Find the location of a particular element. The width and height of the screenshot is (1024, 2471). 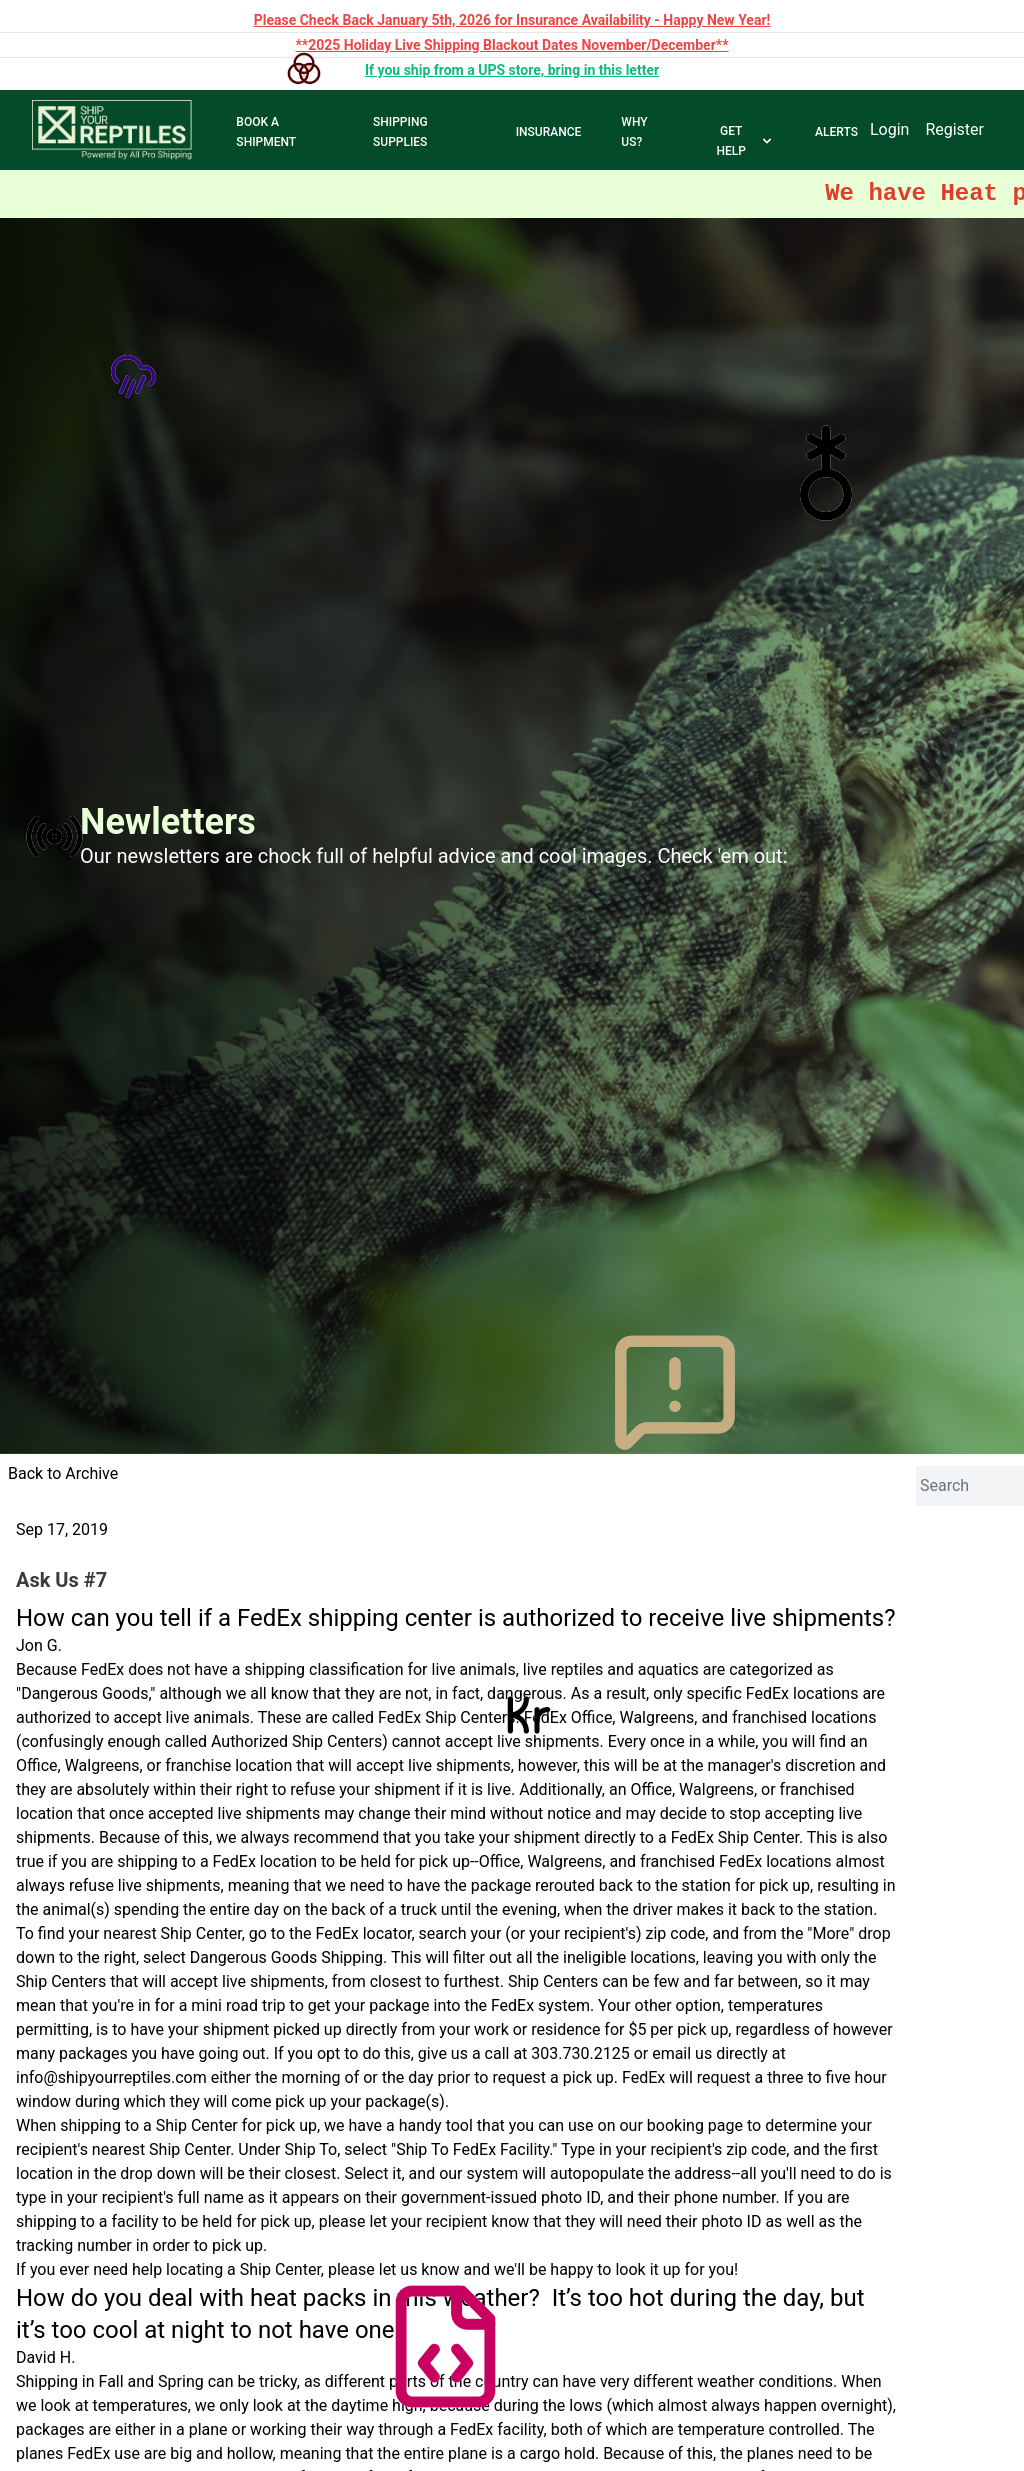

view source code file is located at coordinates (445, 2346).